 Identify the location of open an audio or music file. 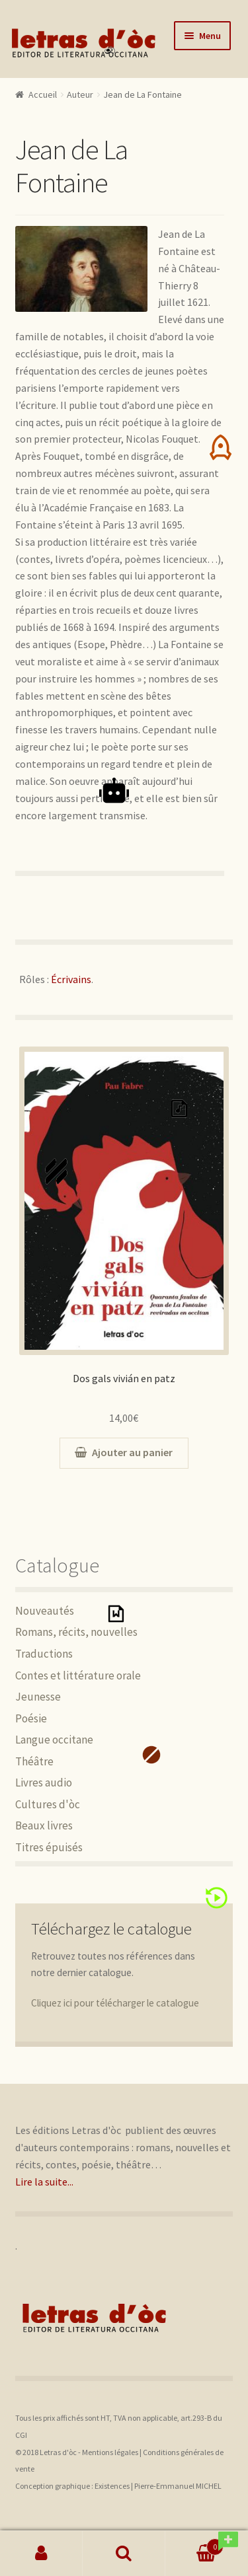
(179, 1109).